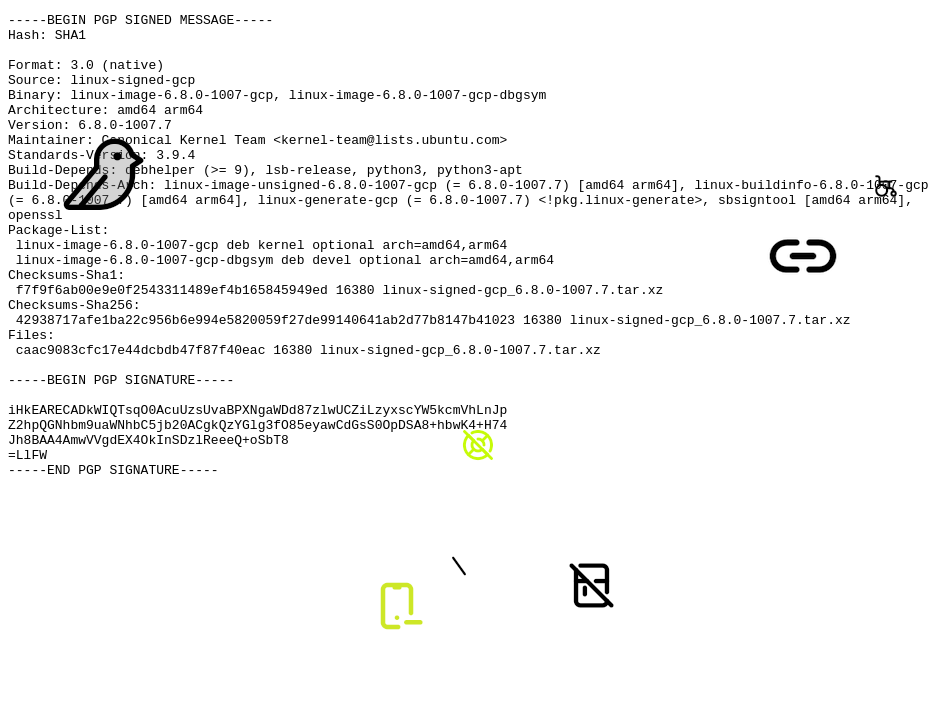 The image size is (939, 720). Describe the element at coordinates (459, 566) in the screenshot. I see `indicates a disabled or unavailable feature` at that location.